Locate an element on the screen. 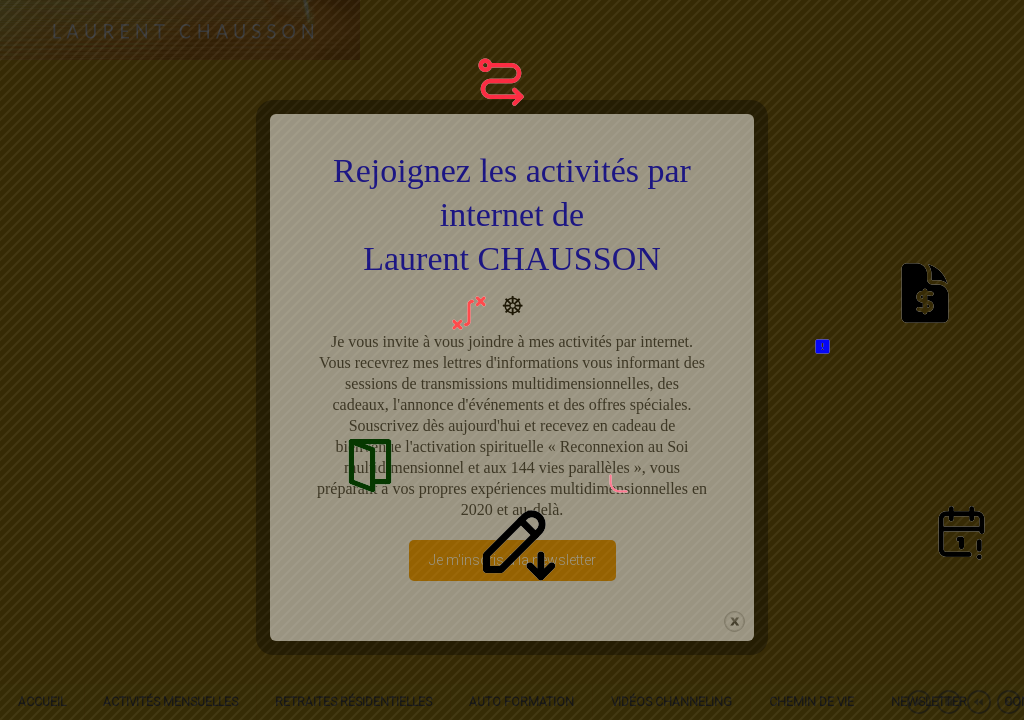 The width and height of the screenshot is (1024, 720). calendar event requiring attention is located at coordinates (961, 531).